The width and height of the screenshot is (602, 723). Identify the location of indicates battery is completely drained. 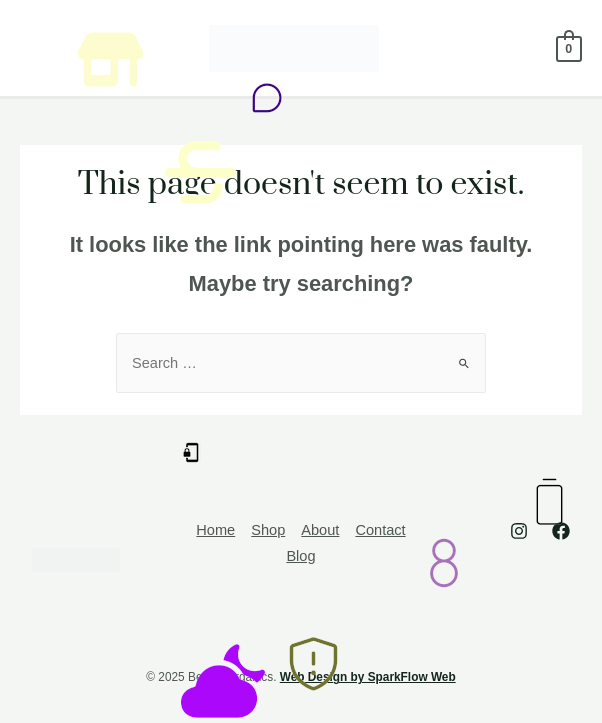
(549, 502).